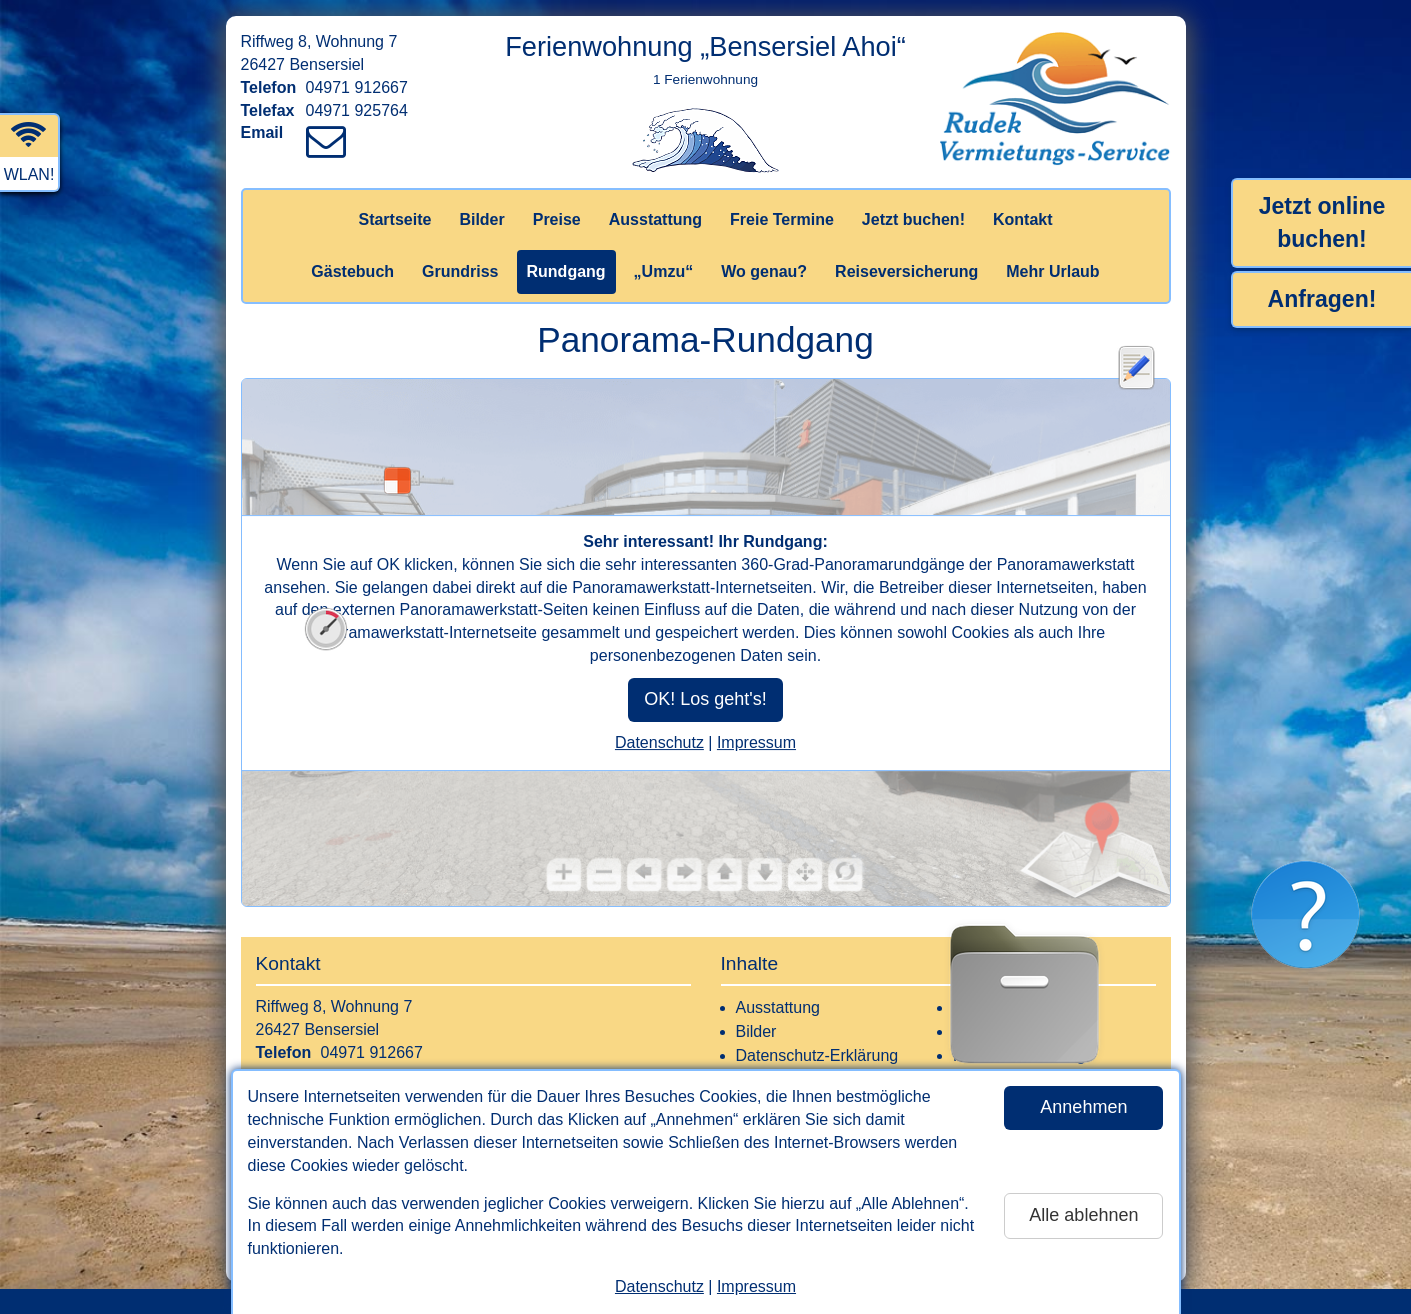  What do you see at coordinates (326, 629) in the screenshot?
I see `open sysprof system profiler` at bounding box center [326, 629].